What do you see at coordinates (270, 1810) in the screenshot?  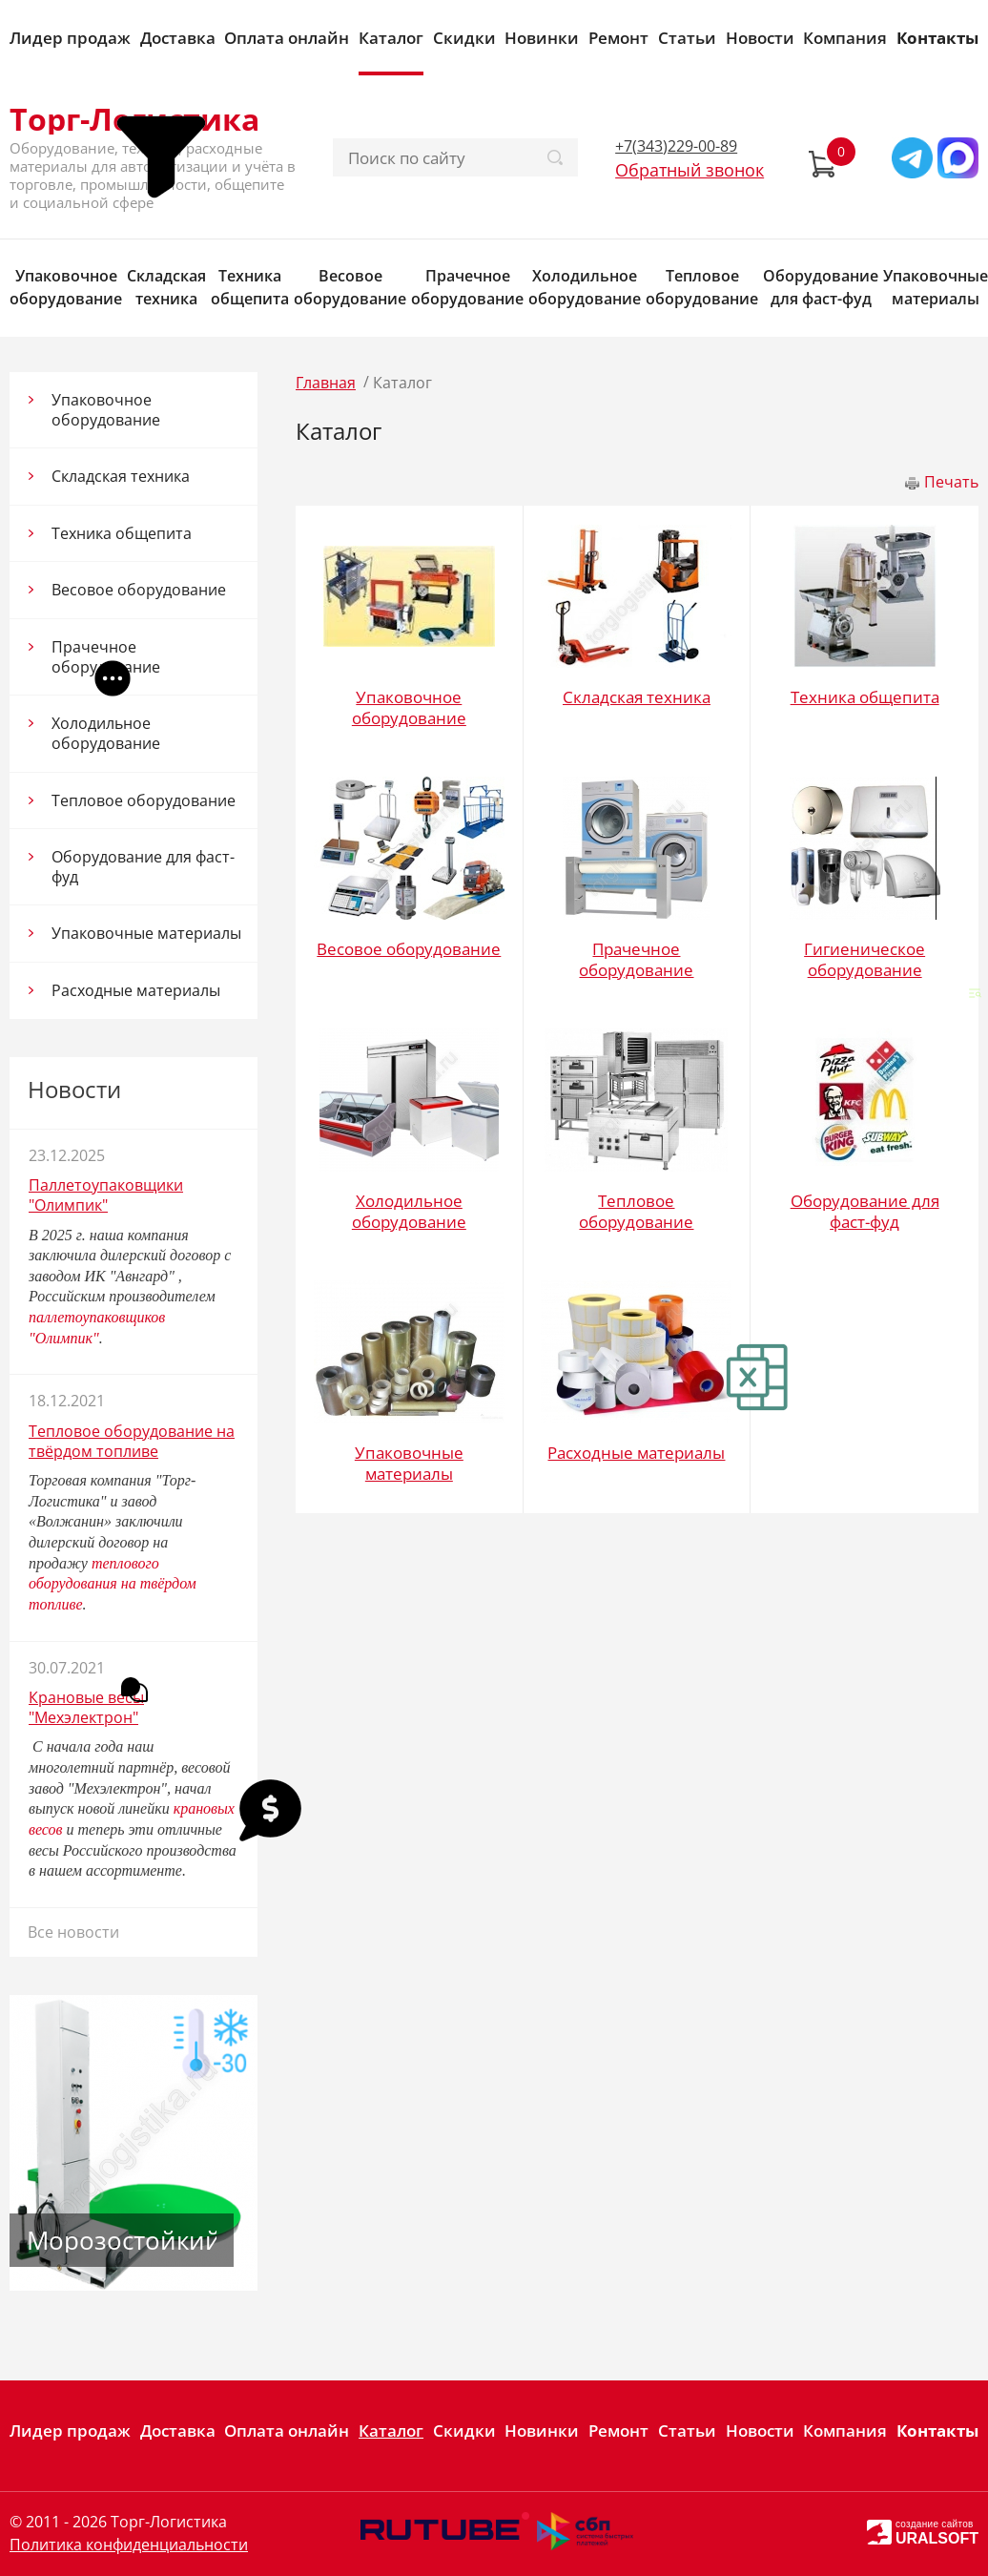 I see `view payment or billing messages` at bounding box center [270, 1810].